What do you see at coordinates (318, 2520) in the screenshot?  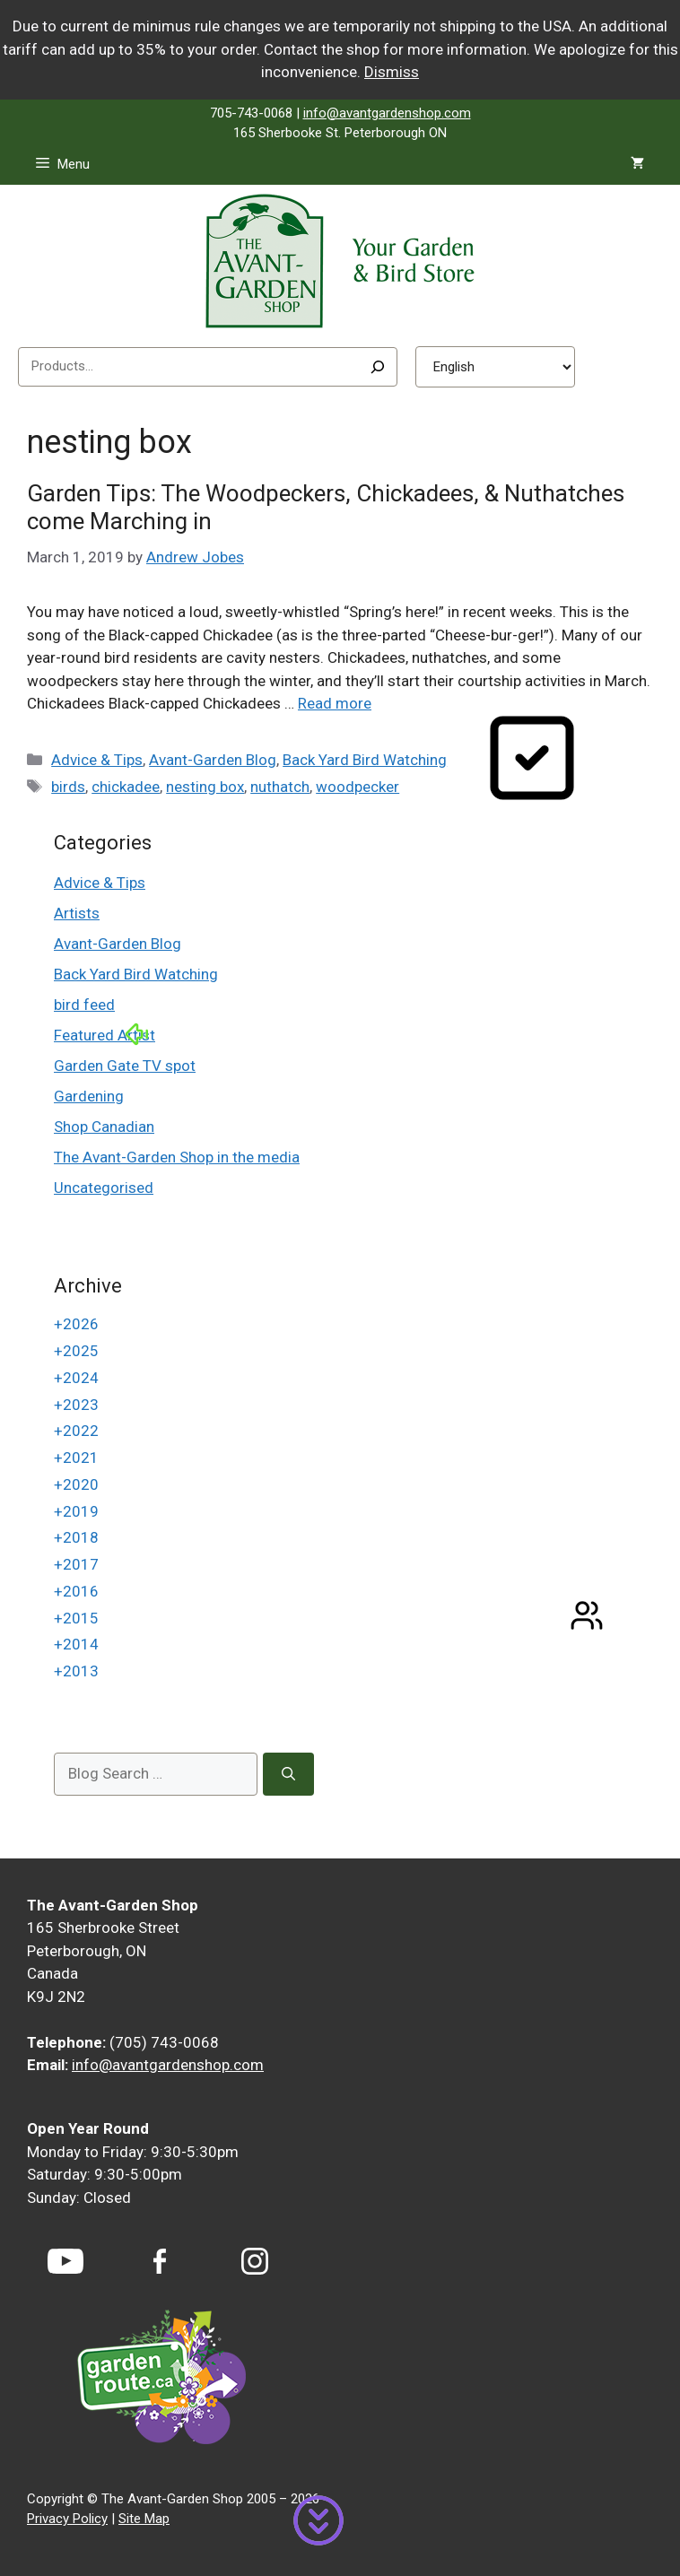 I see `expand all content below` at bounding box center [318, 2520].